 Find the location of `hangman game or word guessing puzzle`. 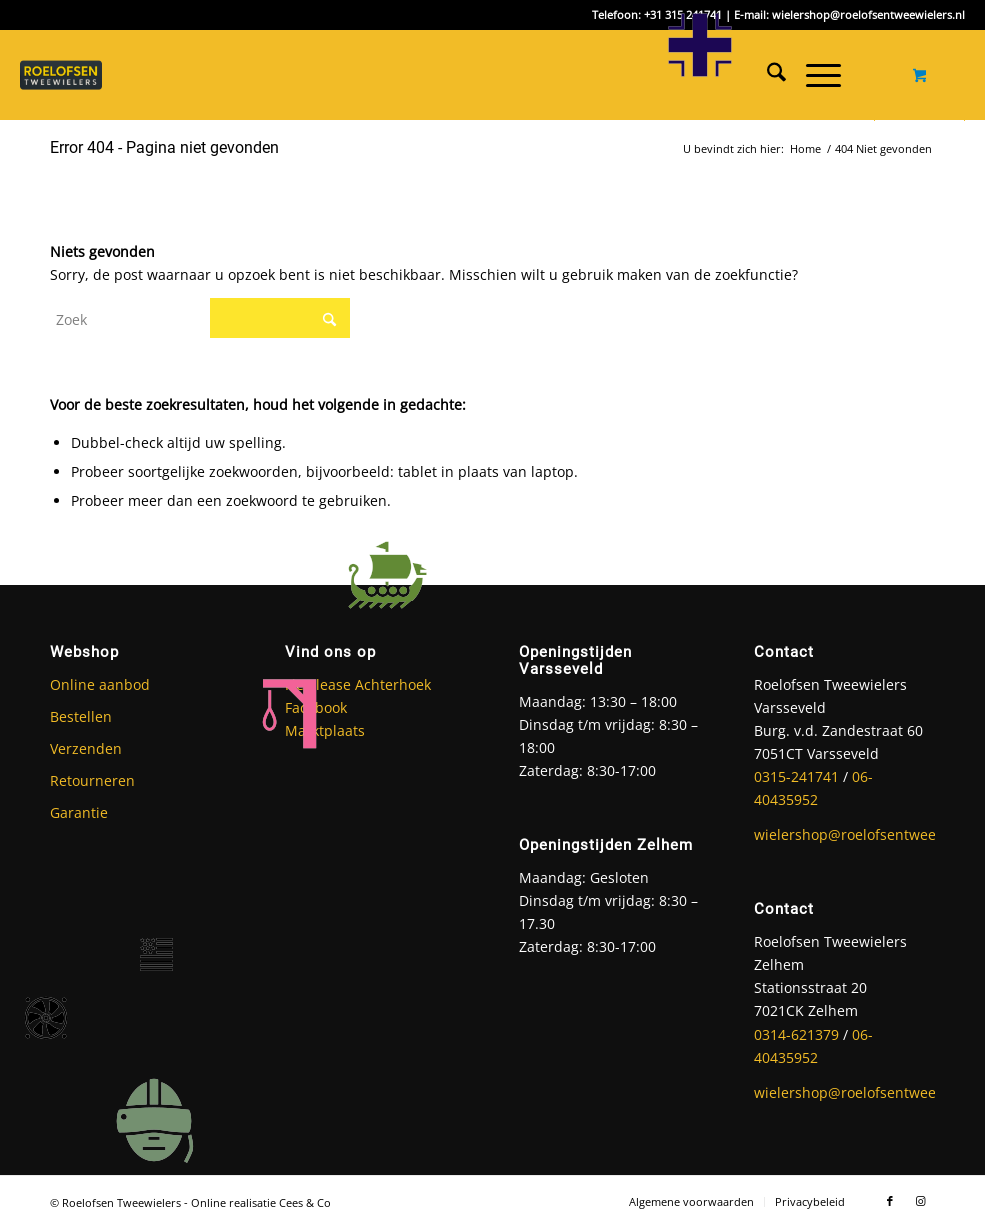

hangman game or word guessing puzzle is located at coordinates (288, 713).